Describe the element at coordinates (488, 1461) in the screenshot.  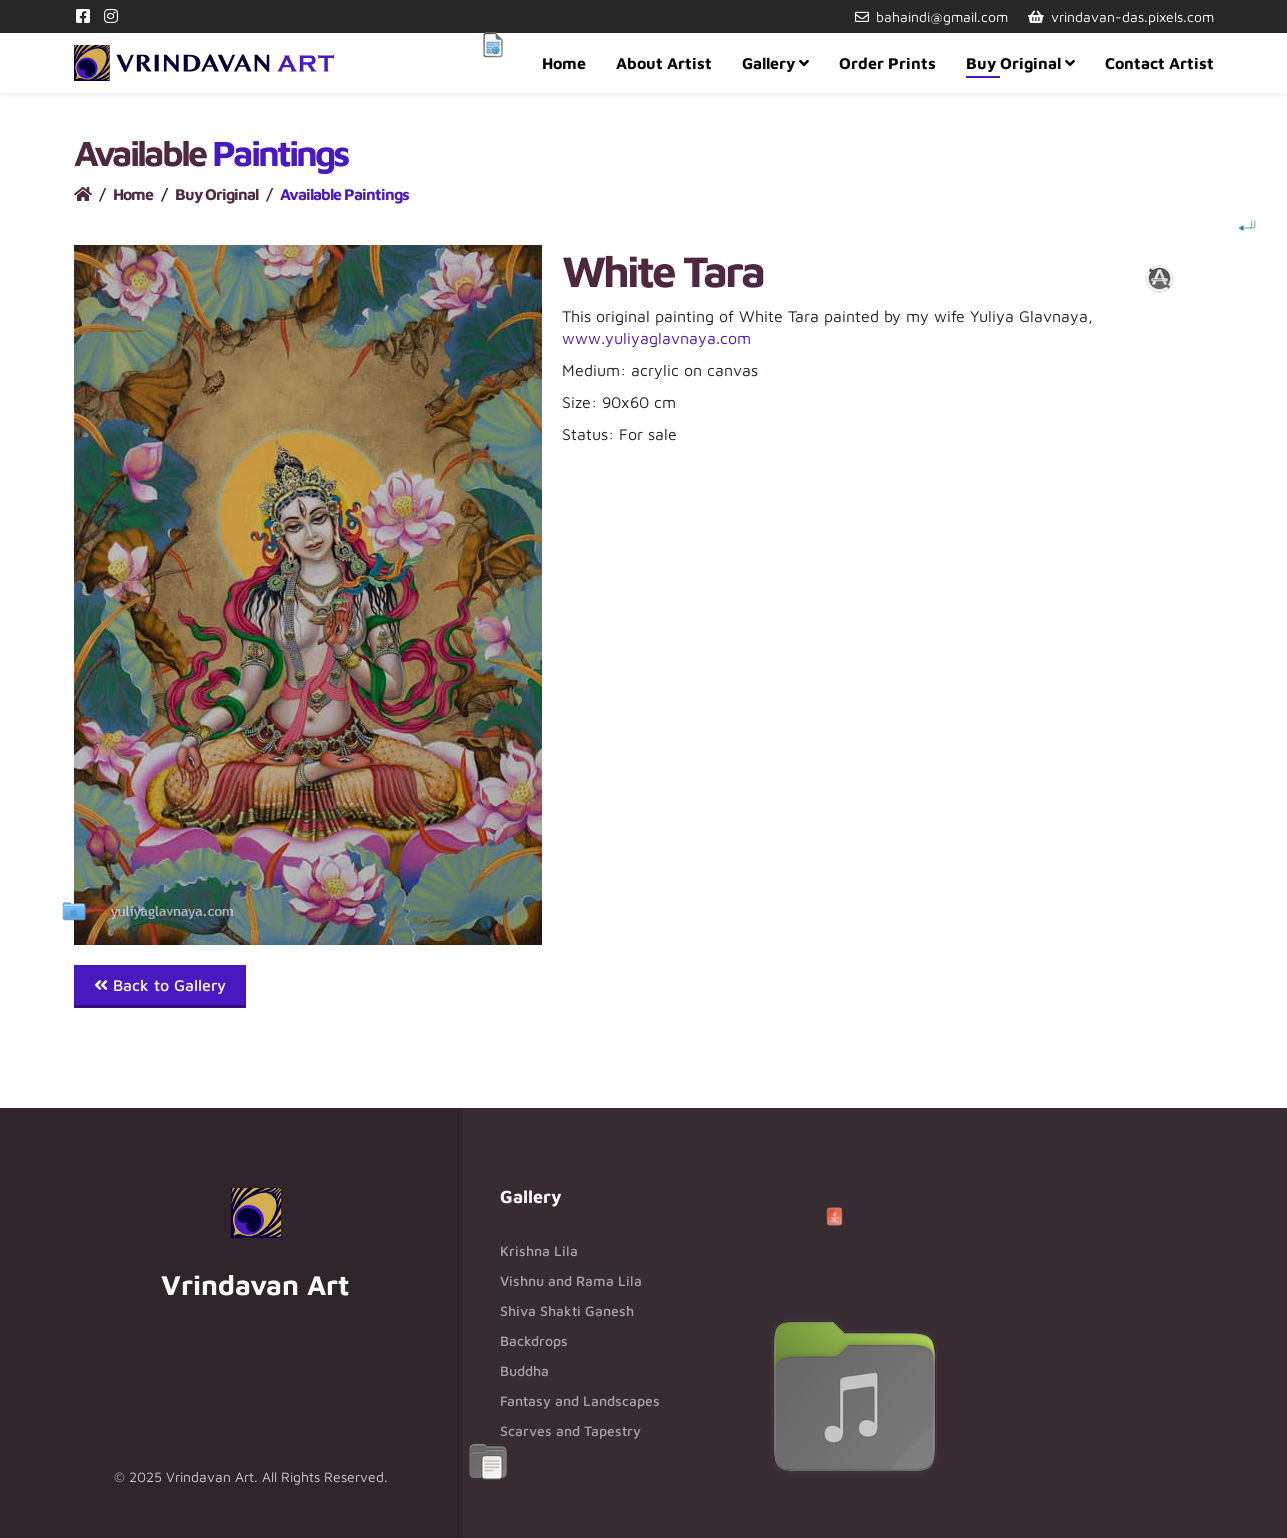
I see `open a file or document` at that location.